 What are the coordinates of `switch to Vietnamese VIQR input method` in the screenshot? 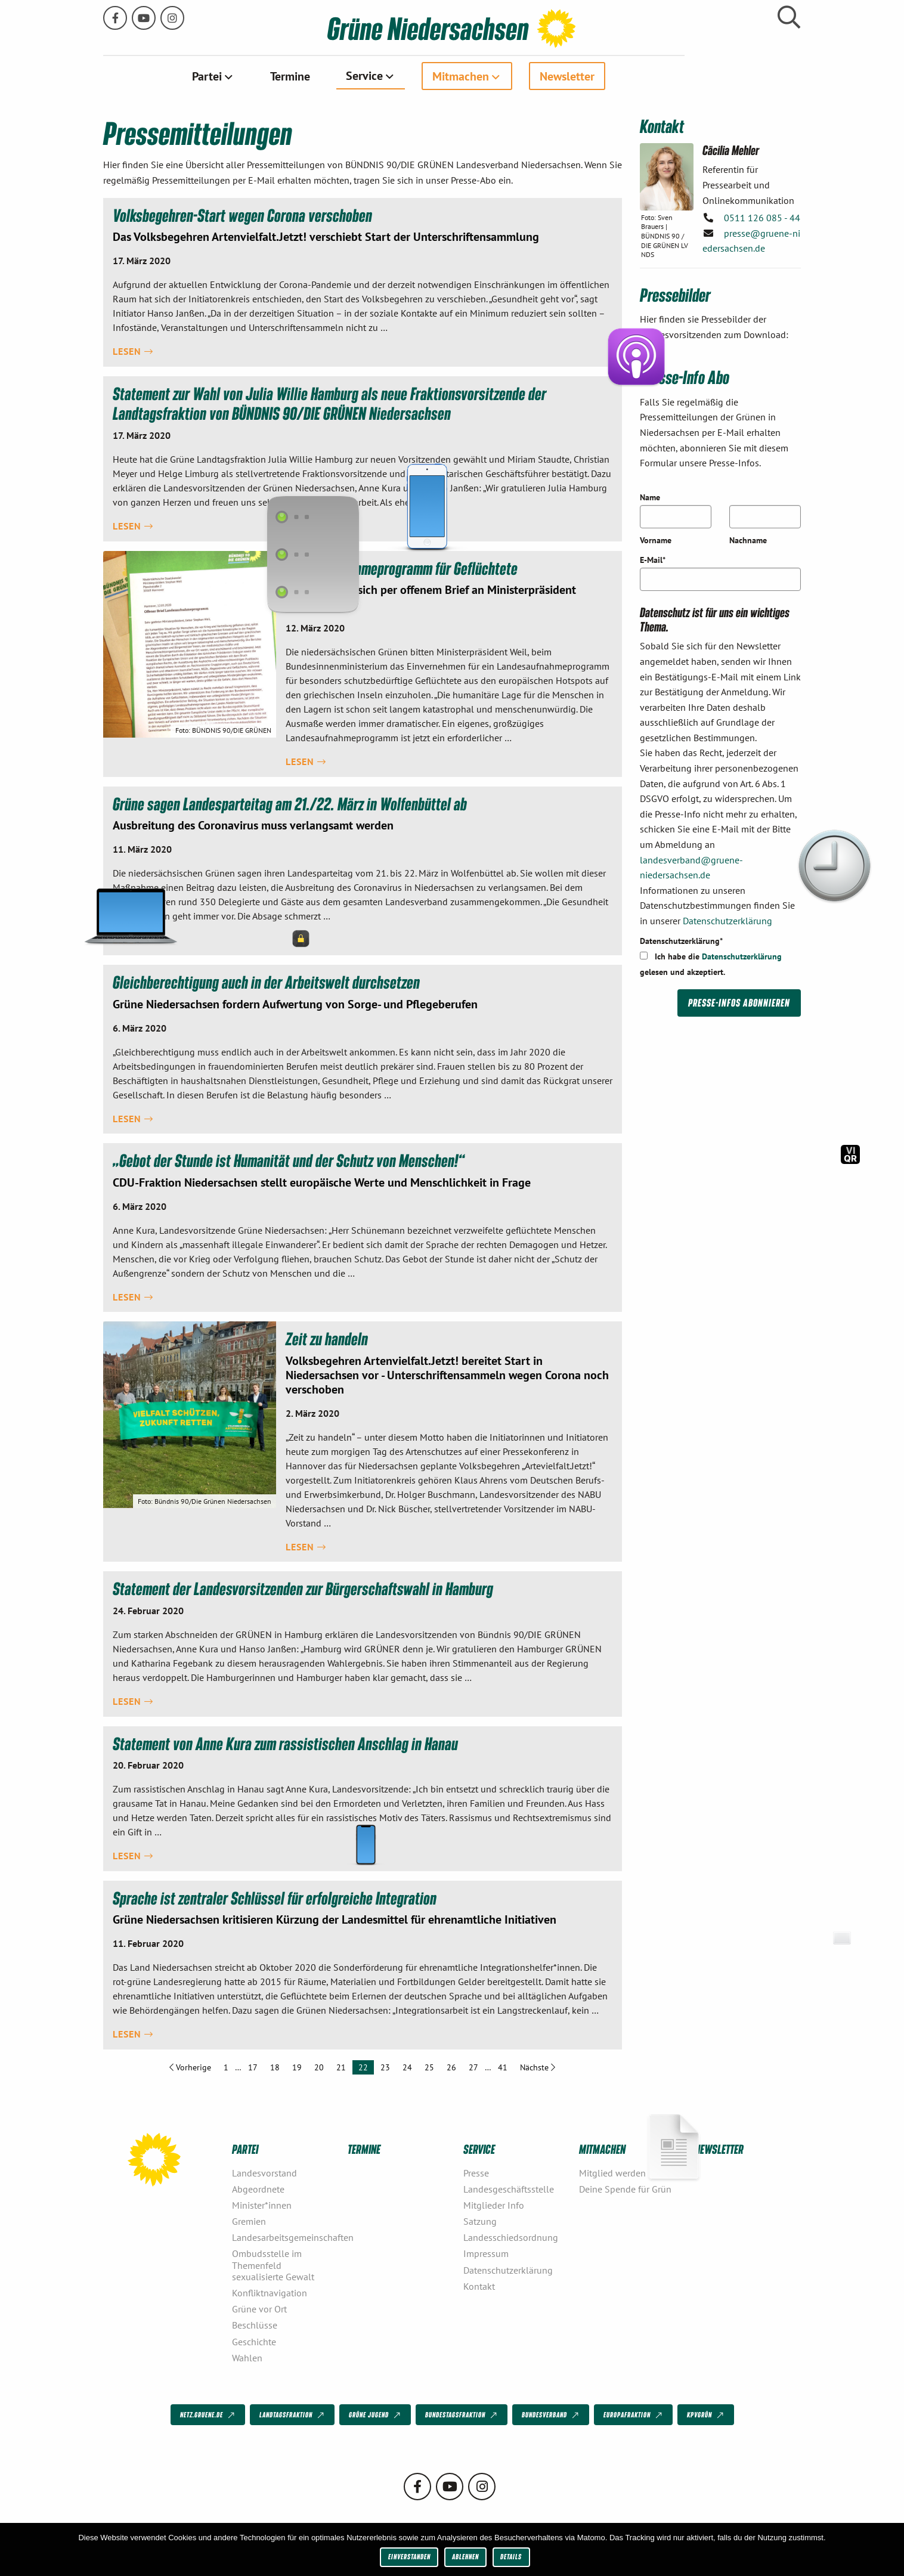 It's located at (850, 1154).